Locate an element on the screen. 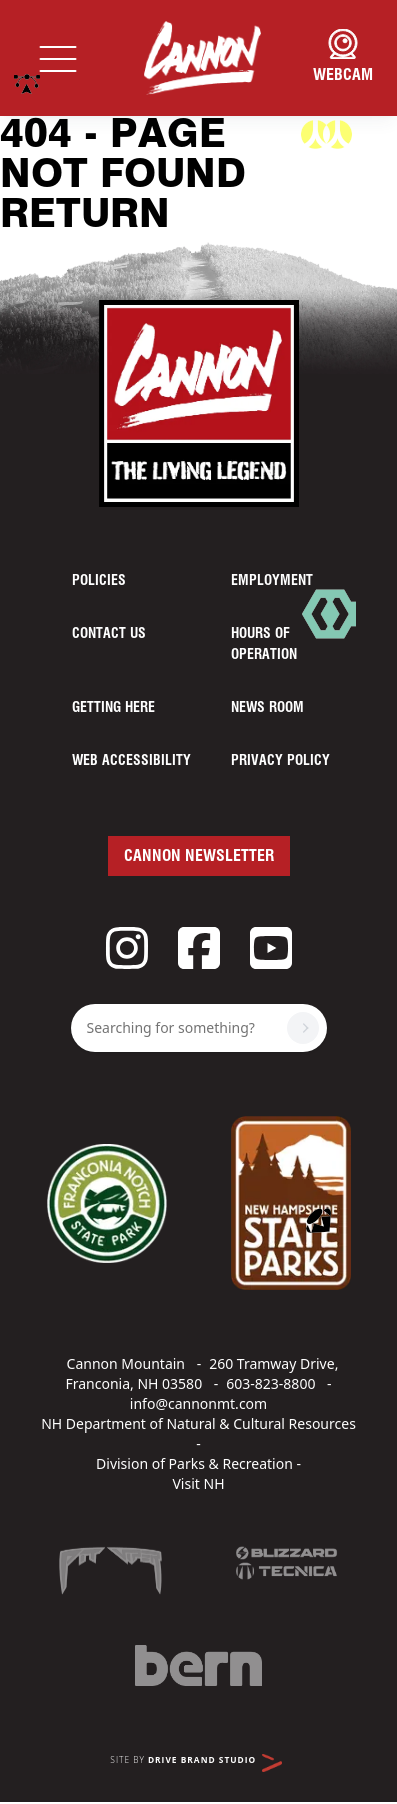 This screenshot has height=1804, width=397. ruby programming language logo is located at coordinates (318, 1220).